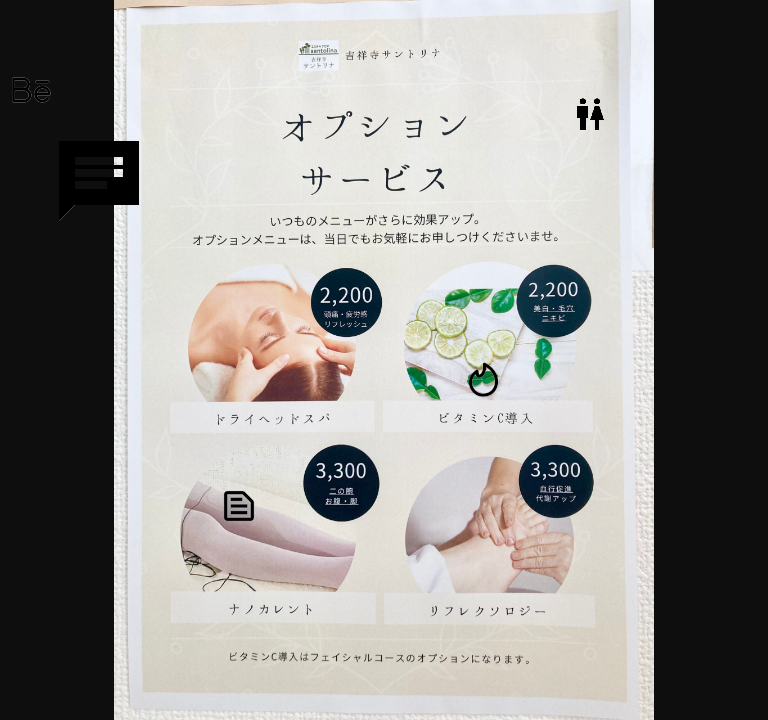  I want to click on indicates restroom or bathroom facilities, so click(590, 114).